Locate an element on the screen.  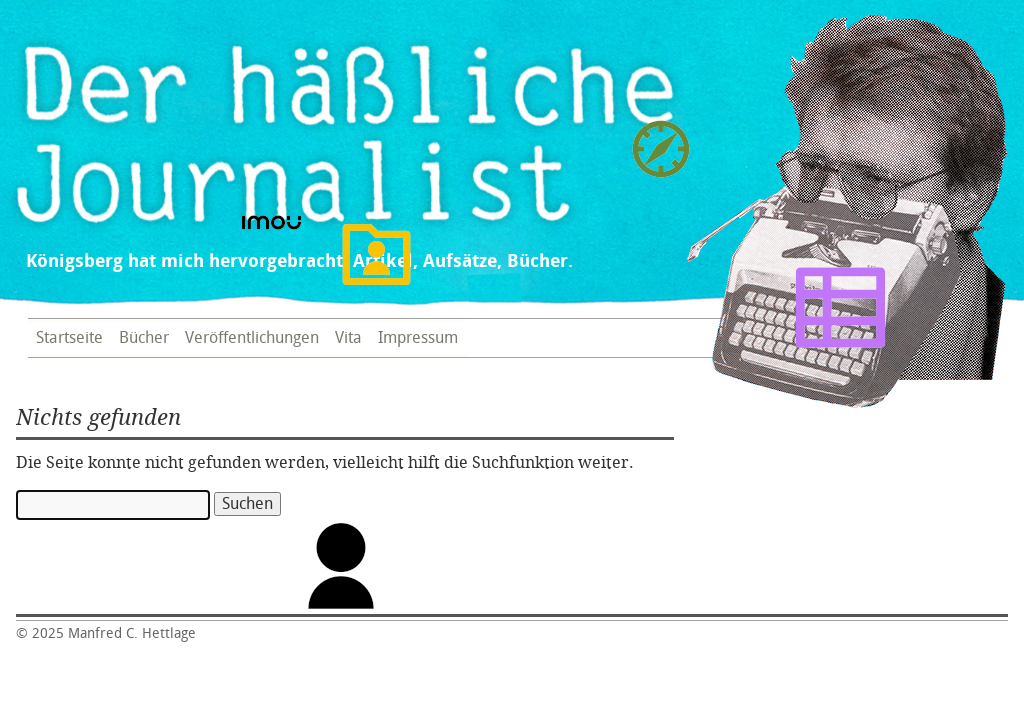
open safari web browser is located at coordinates (661, 149).